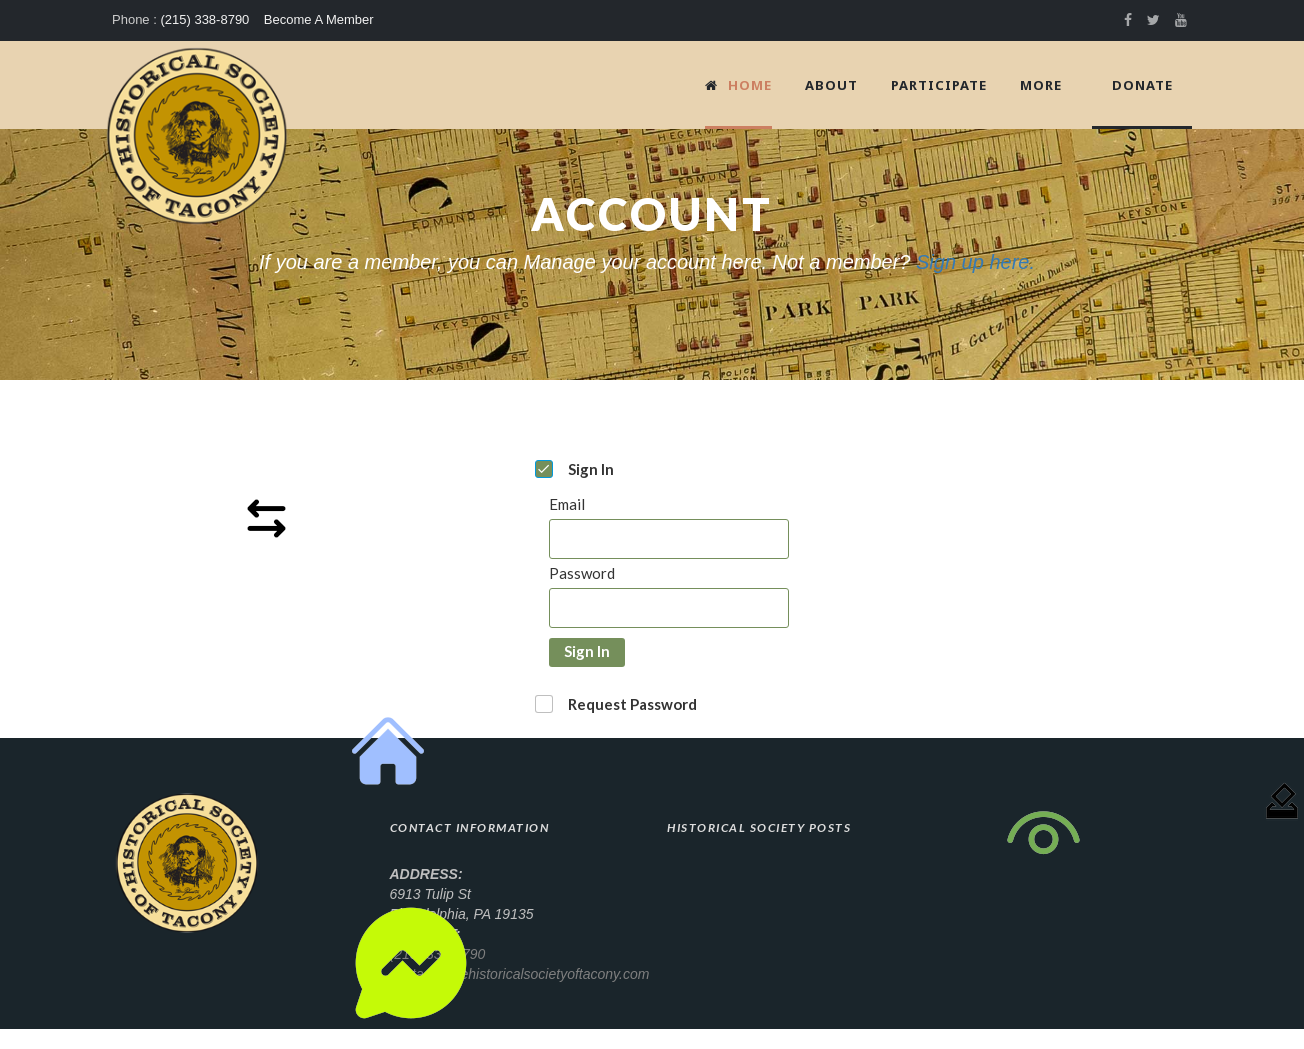 This screenshot has width=1304, height=1049. I want to click on open facebook messenger, so click(411, 963).